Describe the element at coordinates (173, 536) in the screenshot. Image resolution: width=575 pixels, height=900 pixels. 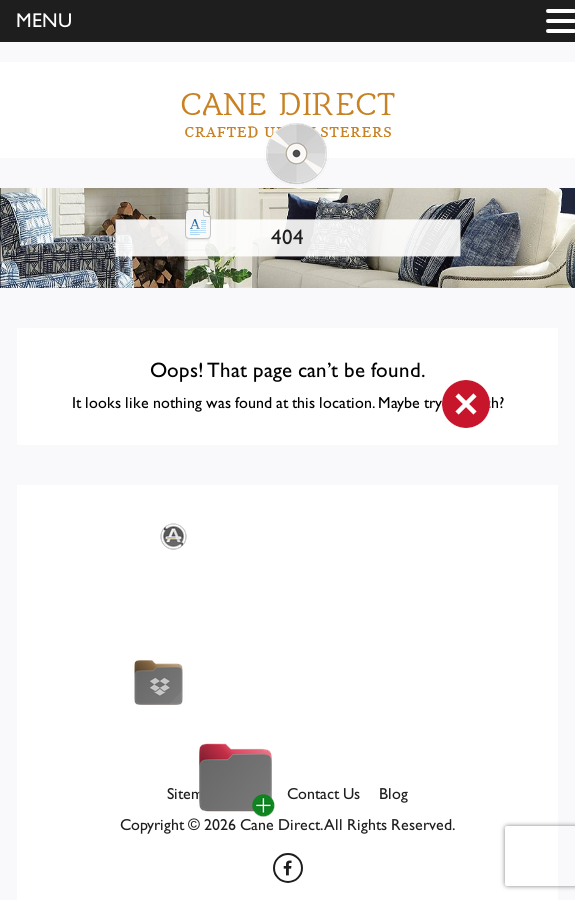
I see `open the software update manager` at that location.